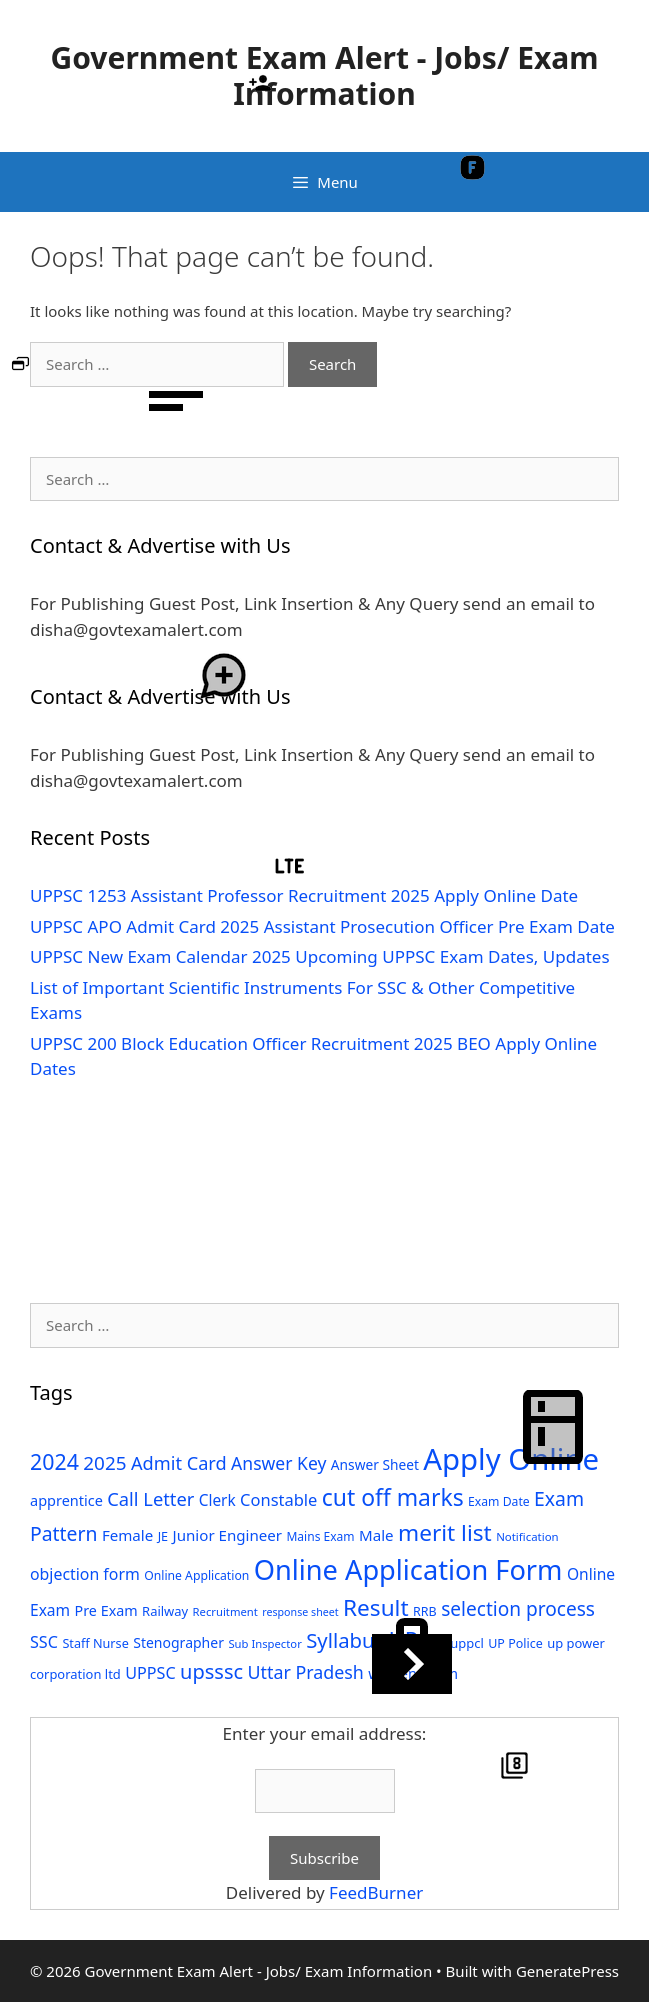 The image size is (649, 2002). What do you see at coordinates (412, 1654) in the screenshot?
I see `snooze or defer task to next week` at bounding box center [412, 1654].